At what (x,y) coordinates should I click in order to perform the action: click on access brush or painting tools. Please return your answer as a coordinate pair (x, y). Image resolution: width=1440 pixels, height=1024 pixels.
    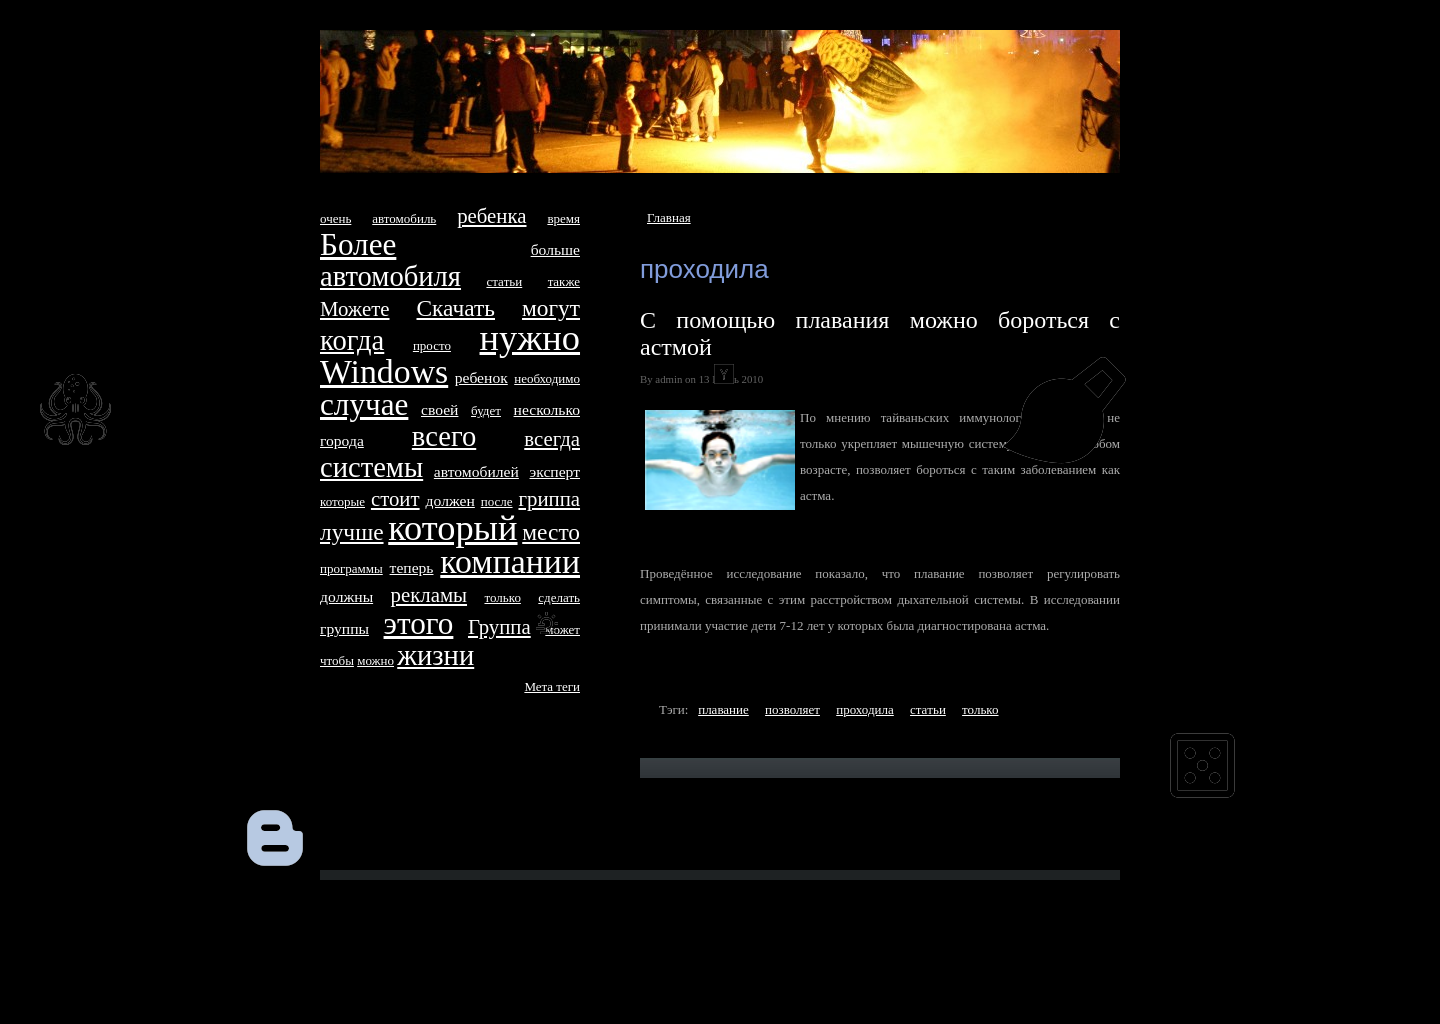
    Looking at the image, I should click on (1064, 412).